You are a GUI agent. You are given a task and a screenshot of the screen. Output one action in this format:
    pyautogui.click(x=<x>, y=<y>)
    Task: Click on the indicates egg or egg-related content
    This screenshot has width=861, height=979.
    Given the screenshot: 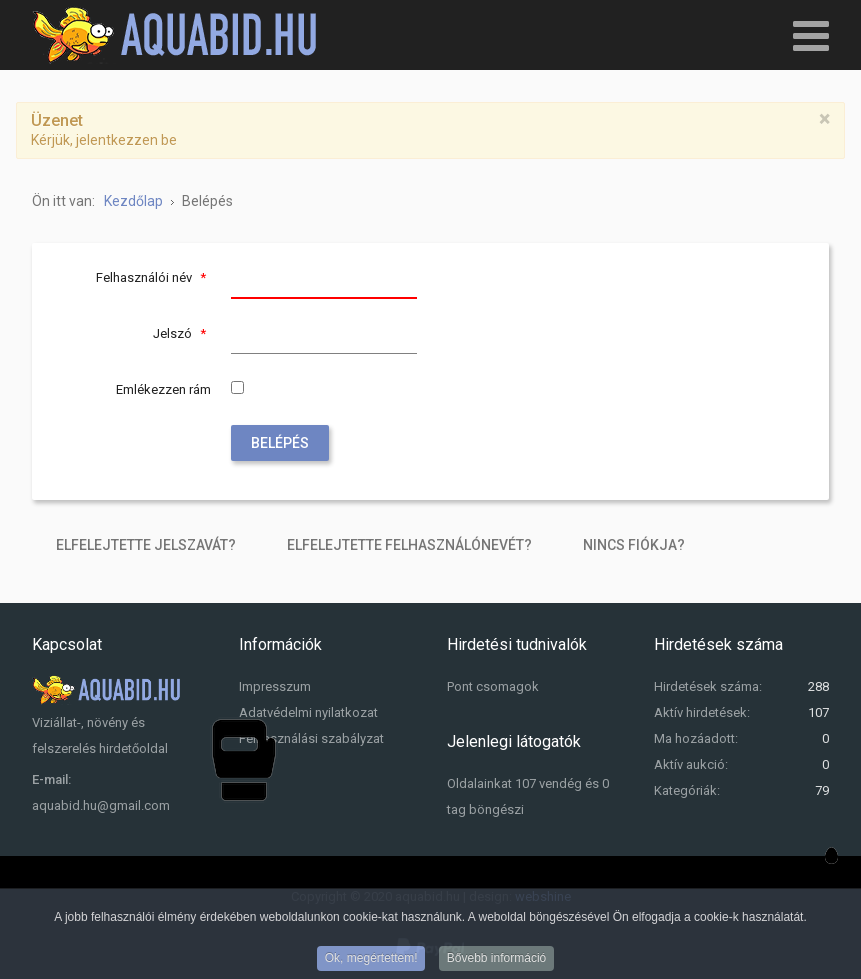 What is the action you would take?
    pyautogui.click(x=831, y=855)
    